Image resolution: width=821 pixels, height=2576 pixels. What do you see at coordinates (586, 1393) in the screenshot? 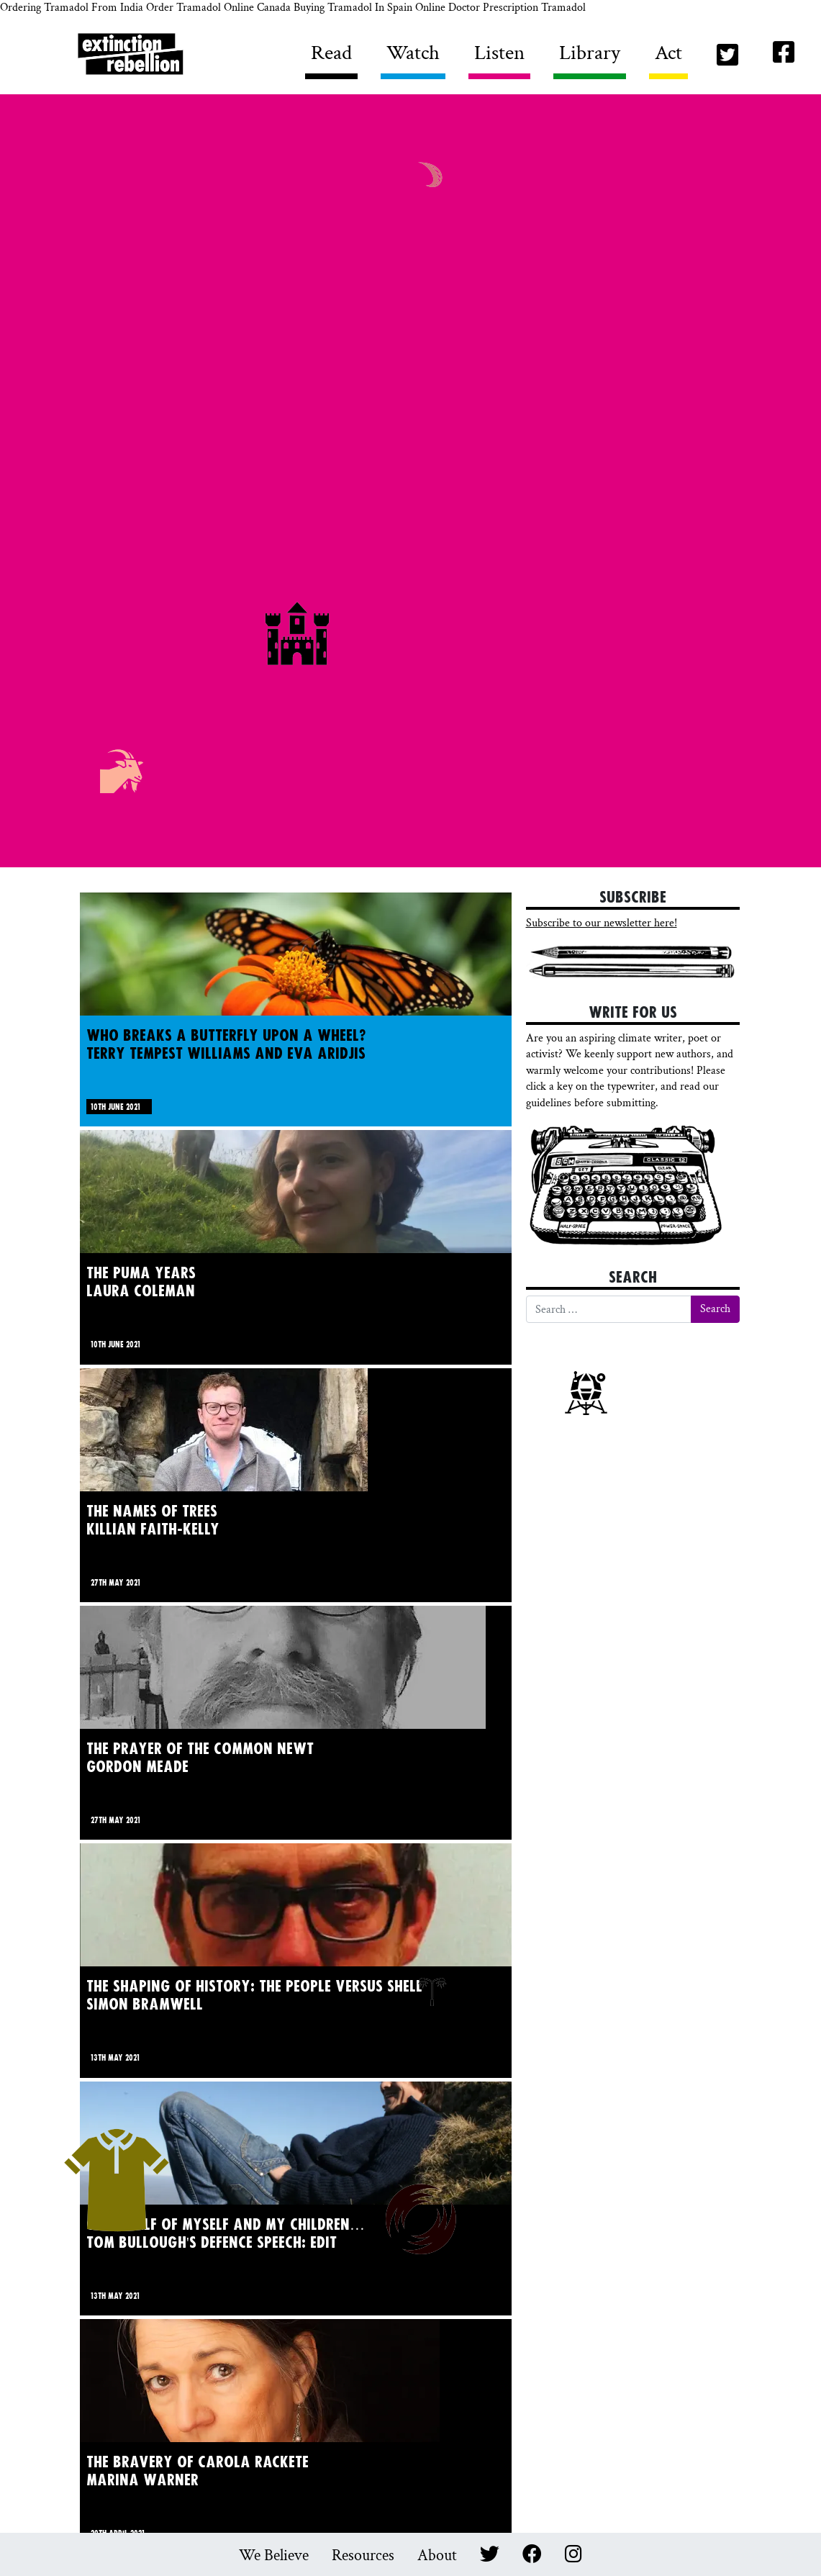
I see `access space exploration game content` at bounding box center [586, 1393].